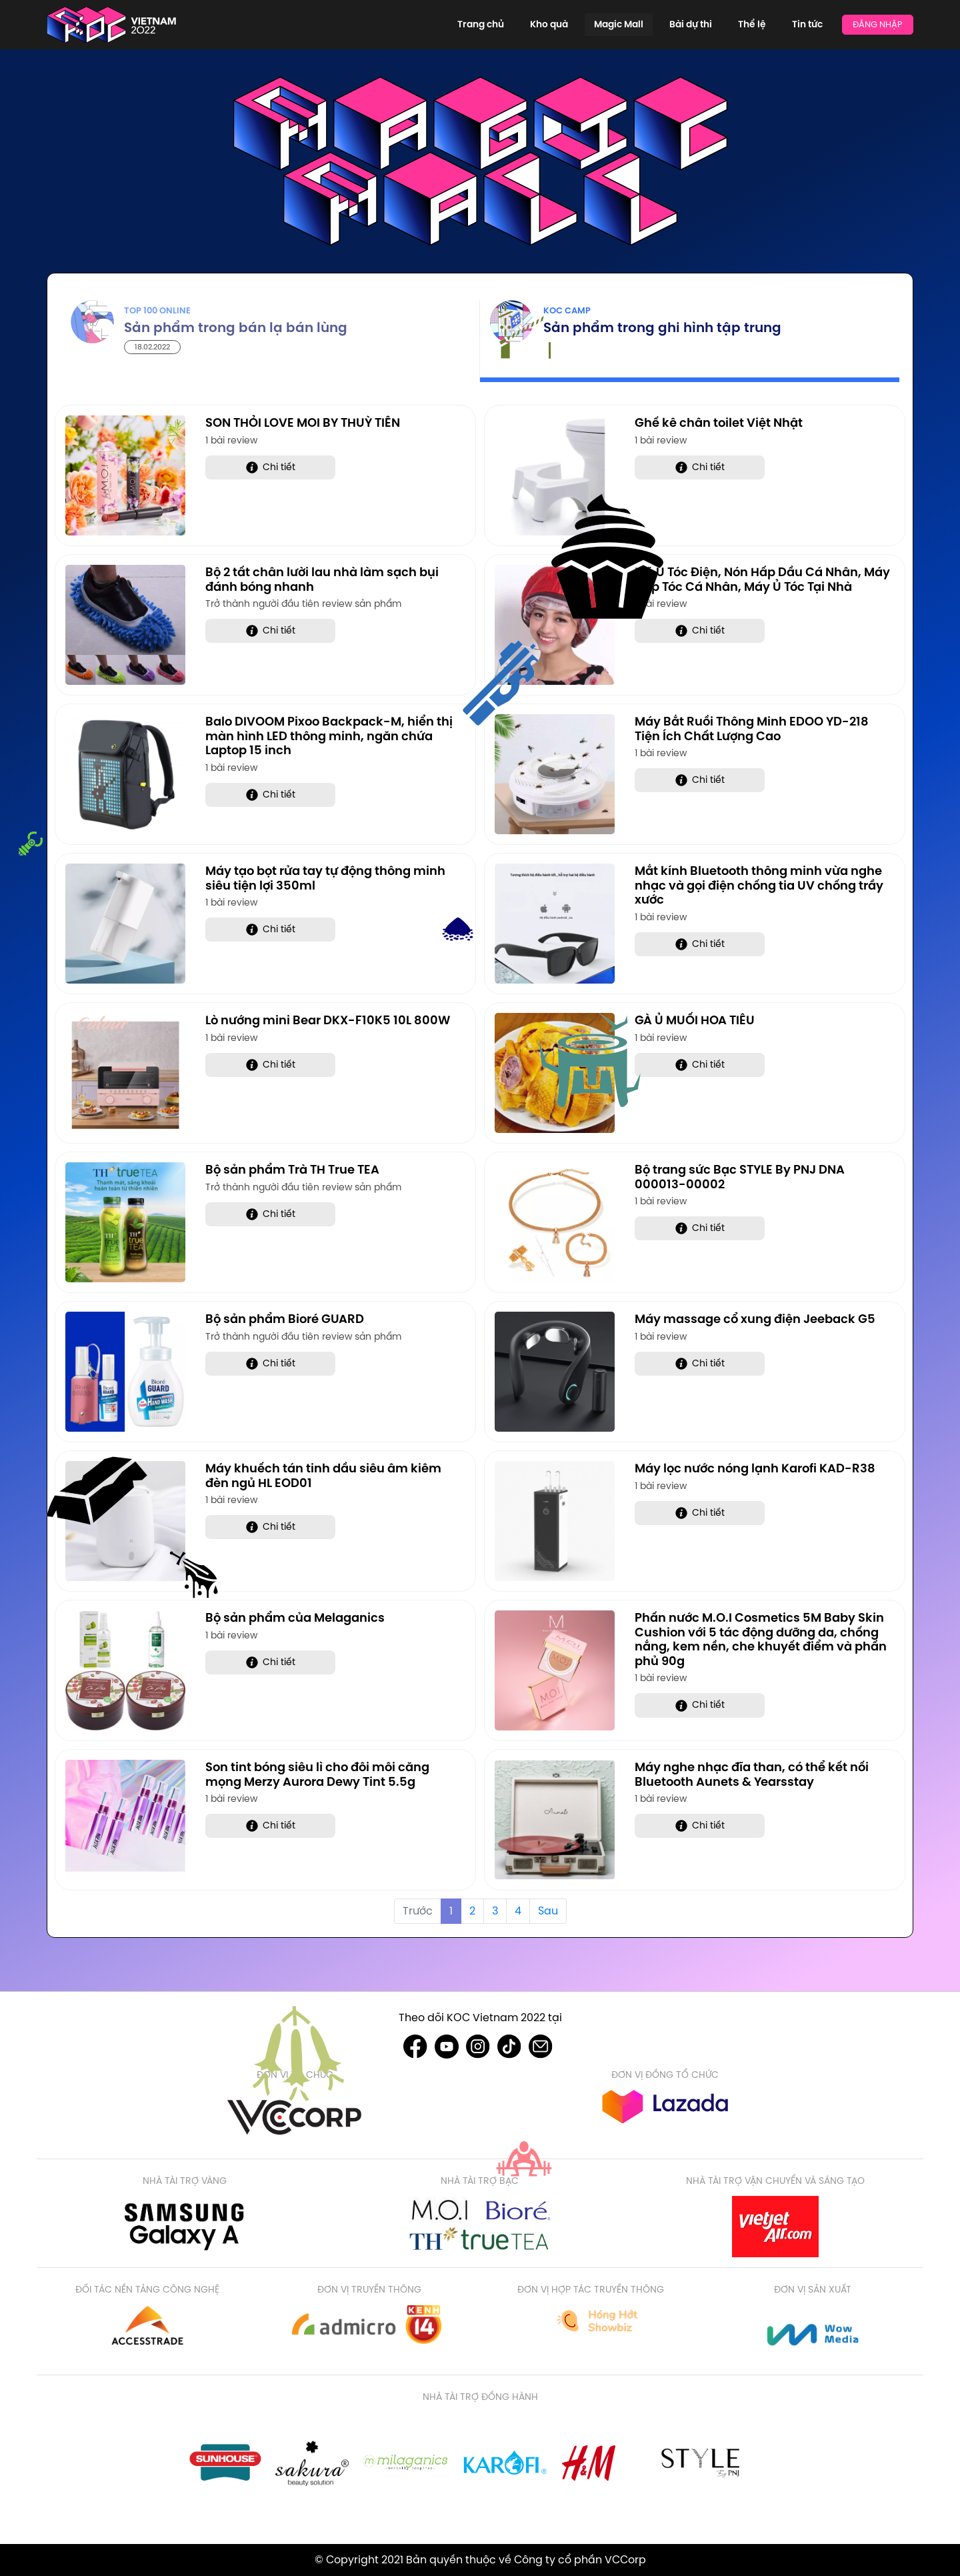  What do you see at coordinates (194, 1574) in the screenshot?
I see `indicates a critical hit or fatal attack in combat` at bounding box center [194, 1574].